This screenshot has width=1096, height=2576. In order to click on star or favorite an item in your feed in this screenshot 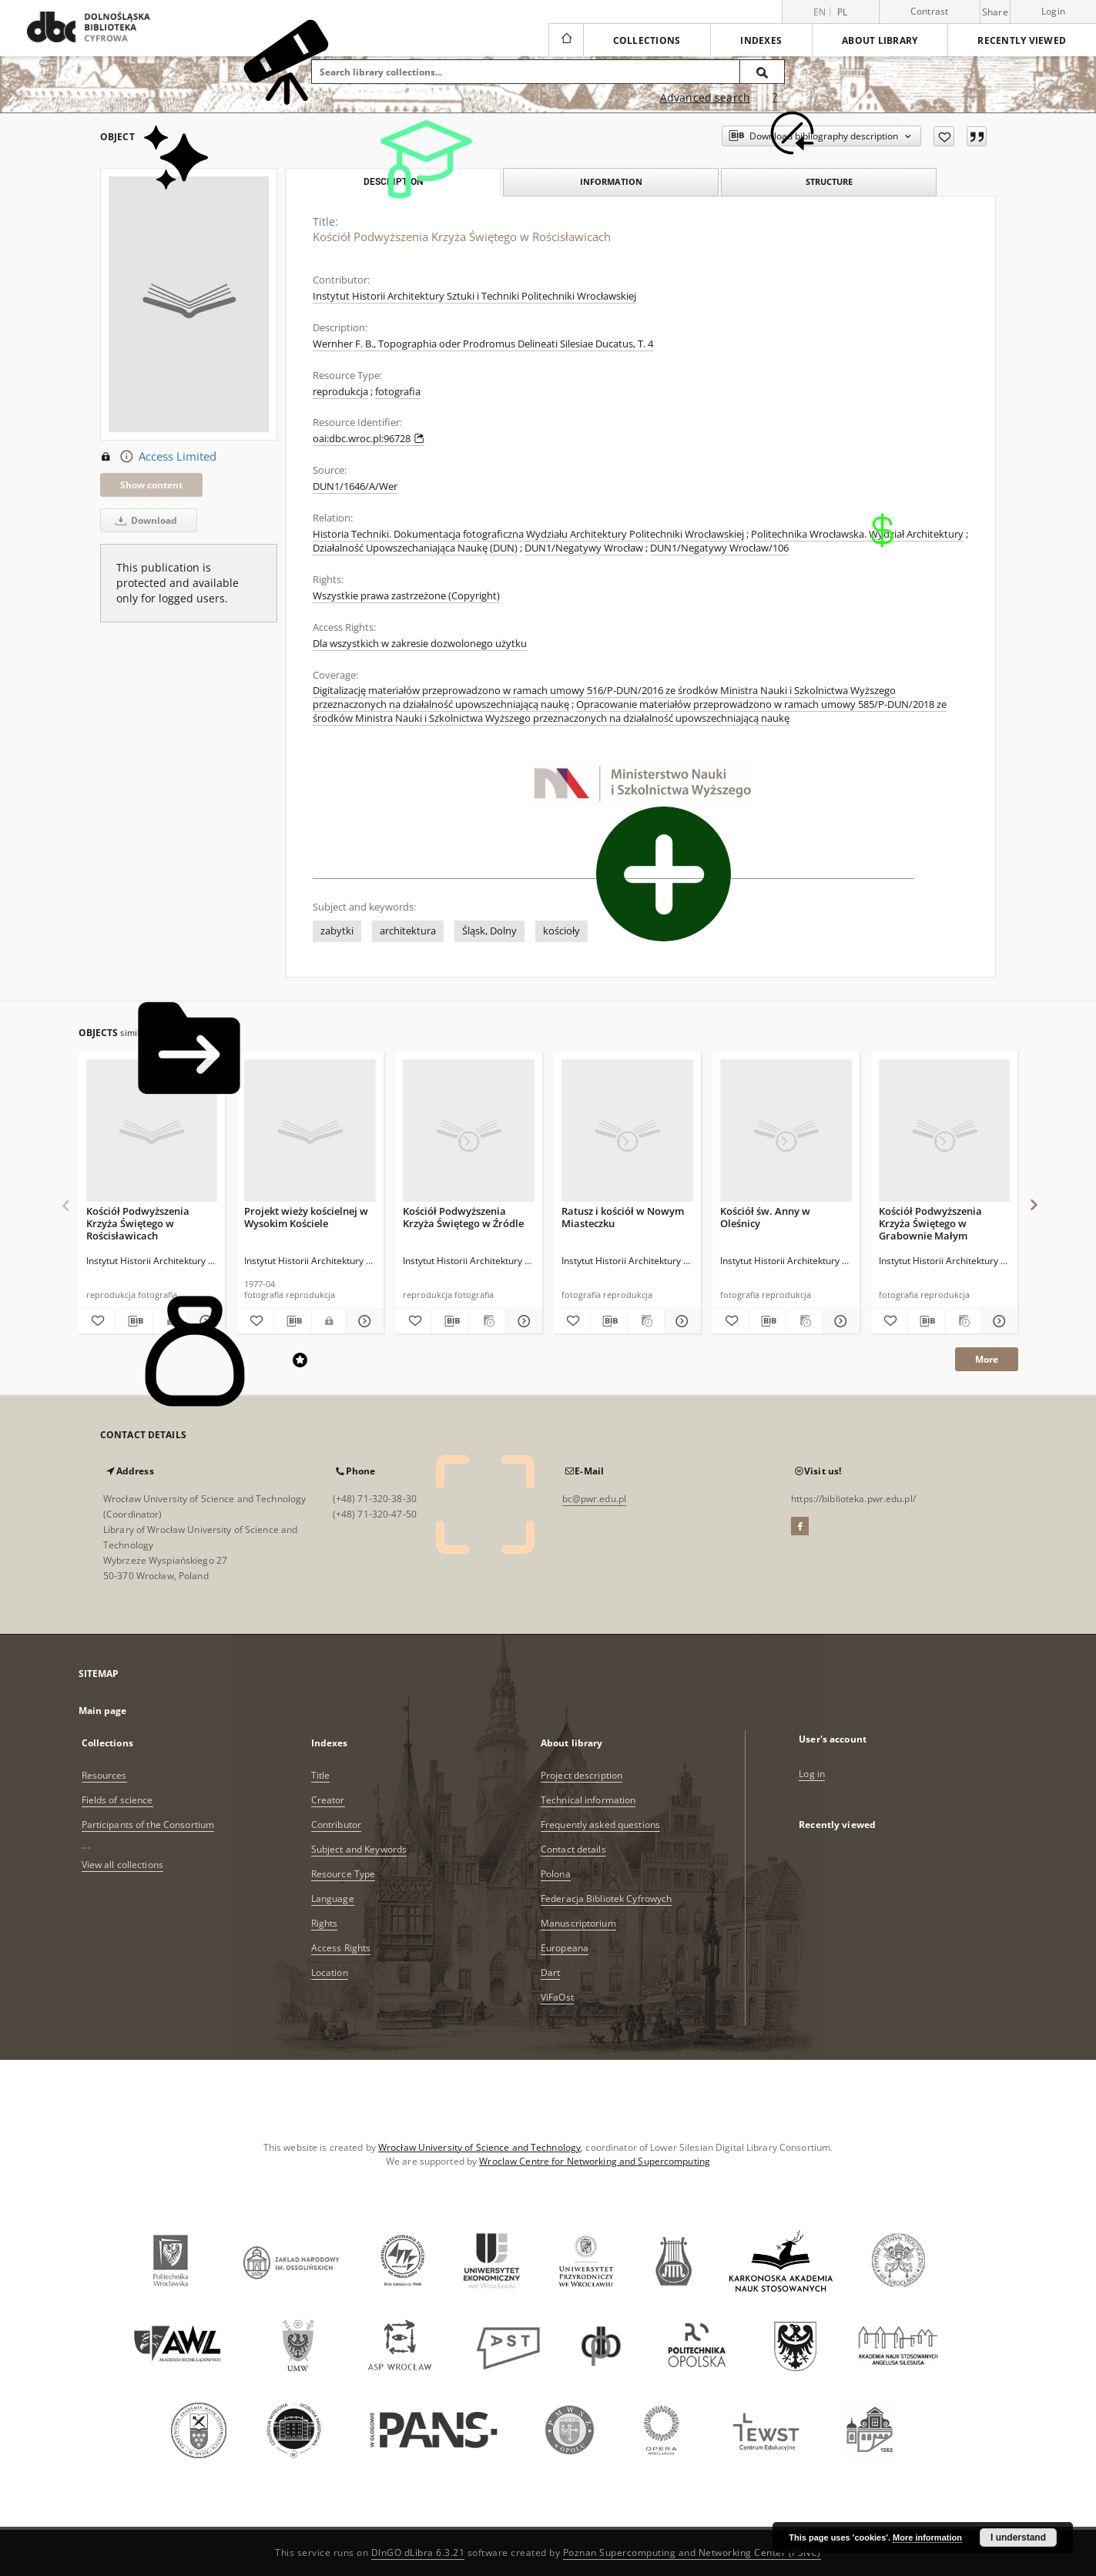, I will do `click(300, 1360)`.